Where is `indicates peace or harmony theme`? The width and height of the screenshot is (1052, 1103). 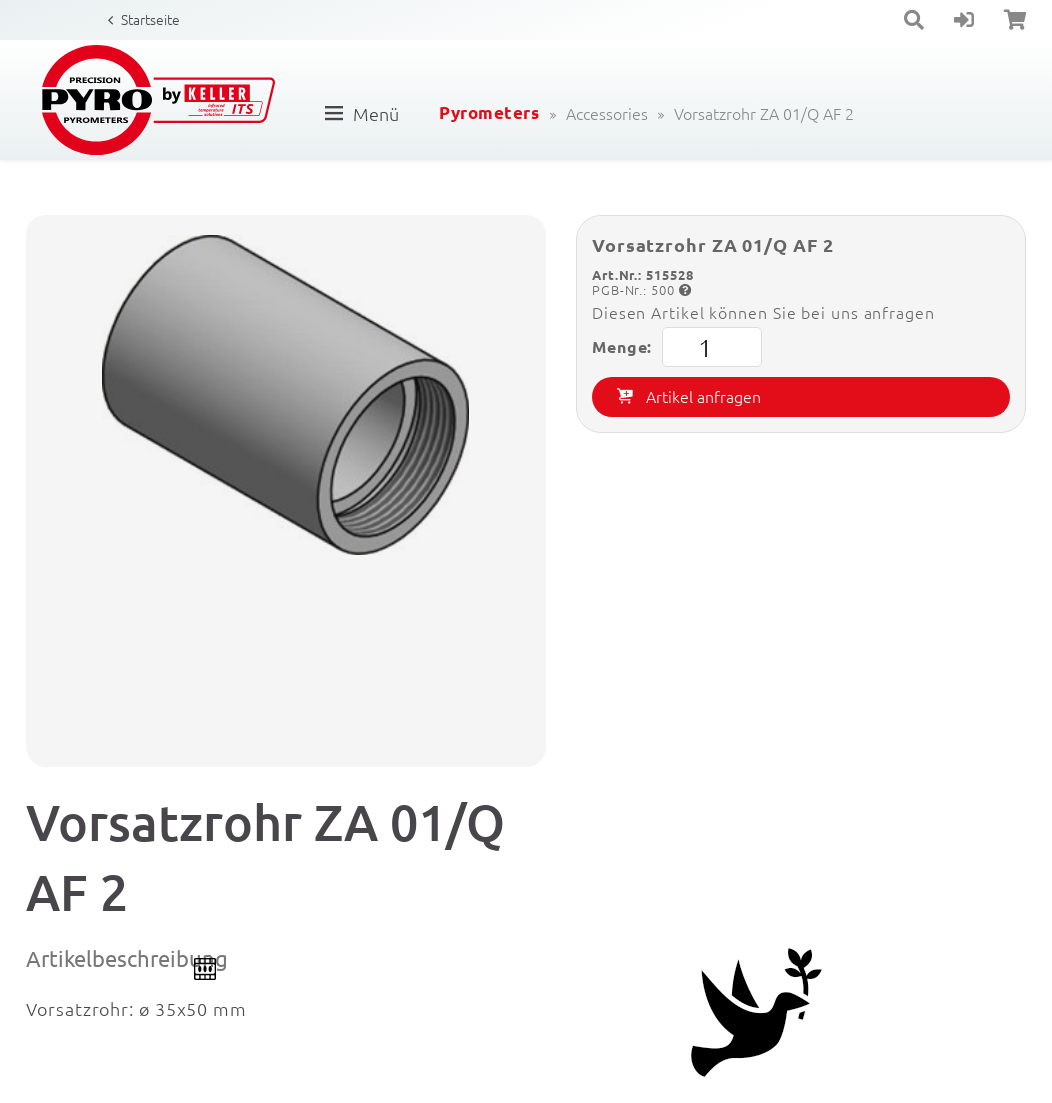 indicates peace or harmony theme is located at coordinates (756, 1012).